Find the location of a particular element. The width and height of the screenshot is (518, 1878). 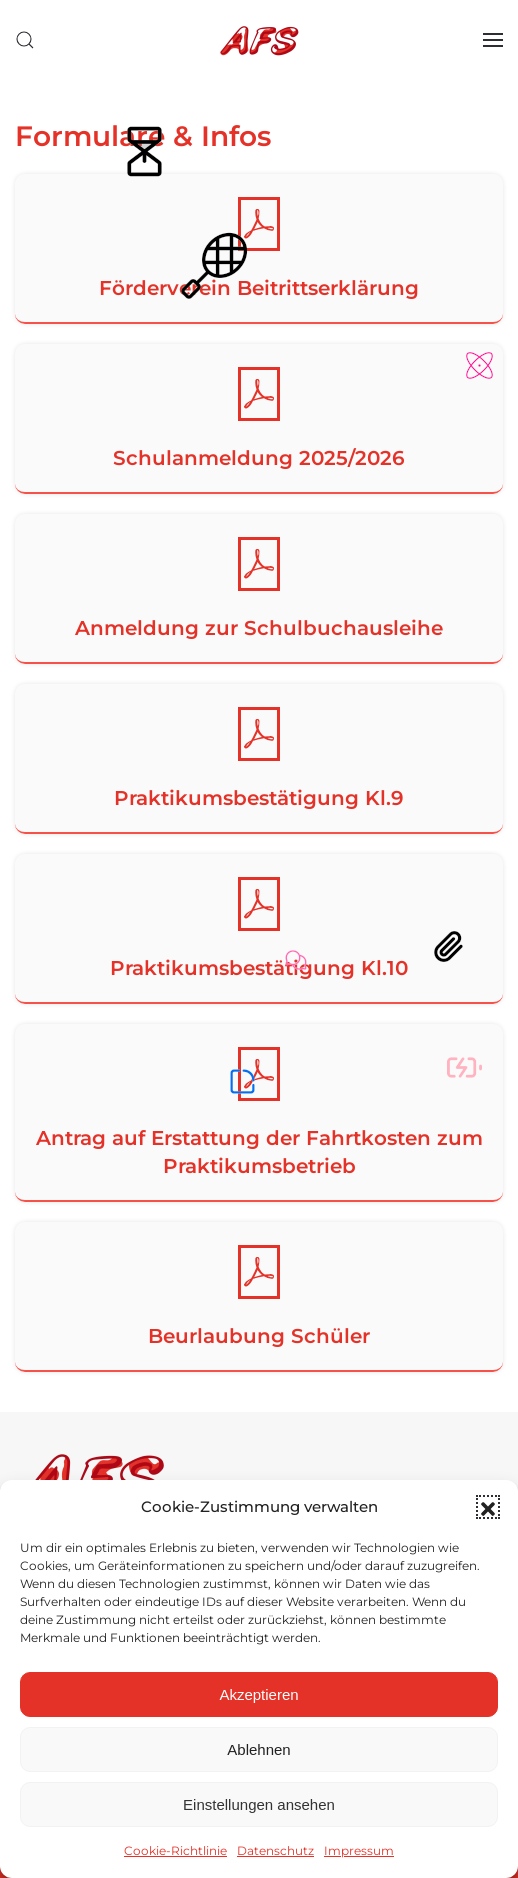

access science or chemistry features is located at coordinates (479, 365).